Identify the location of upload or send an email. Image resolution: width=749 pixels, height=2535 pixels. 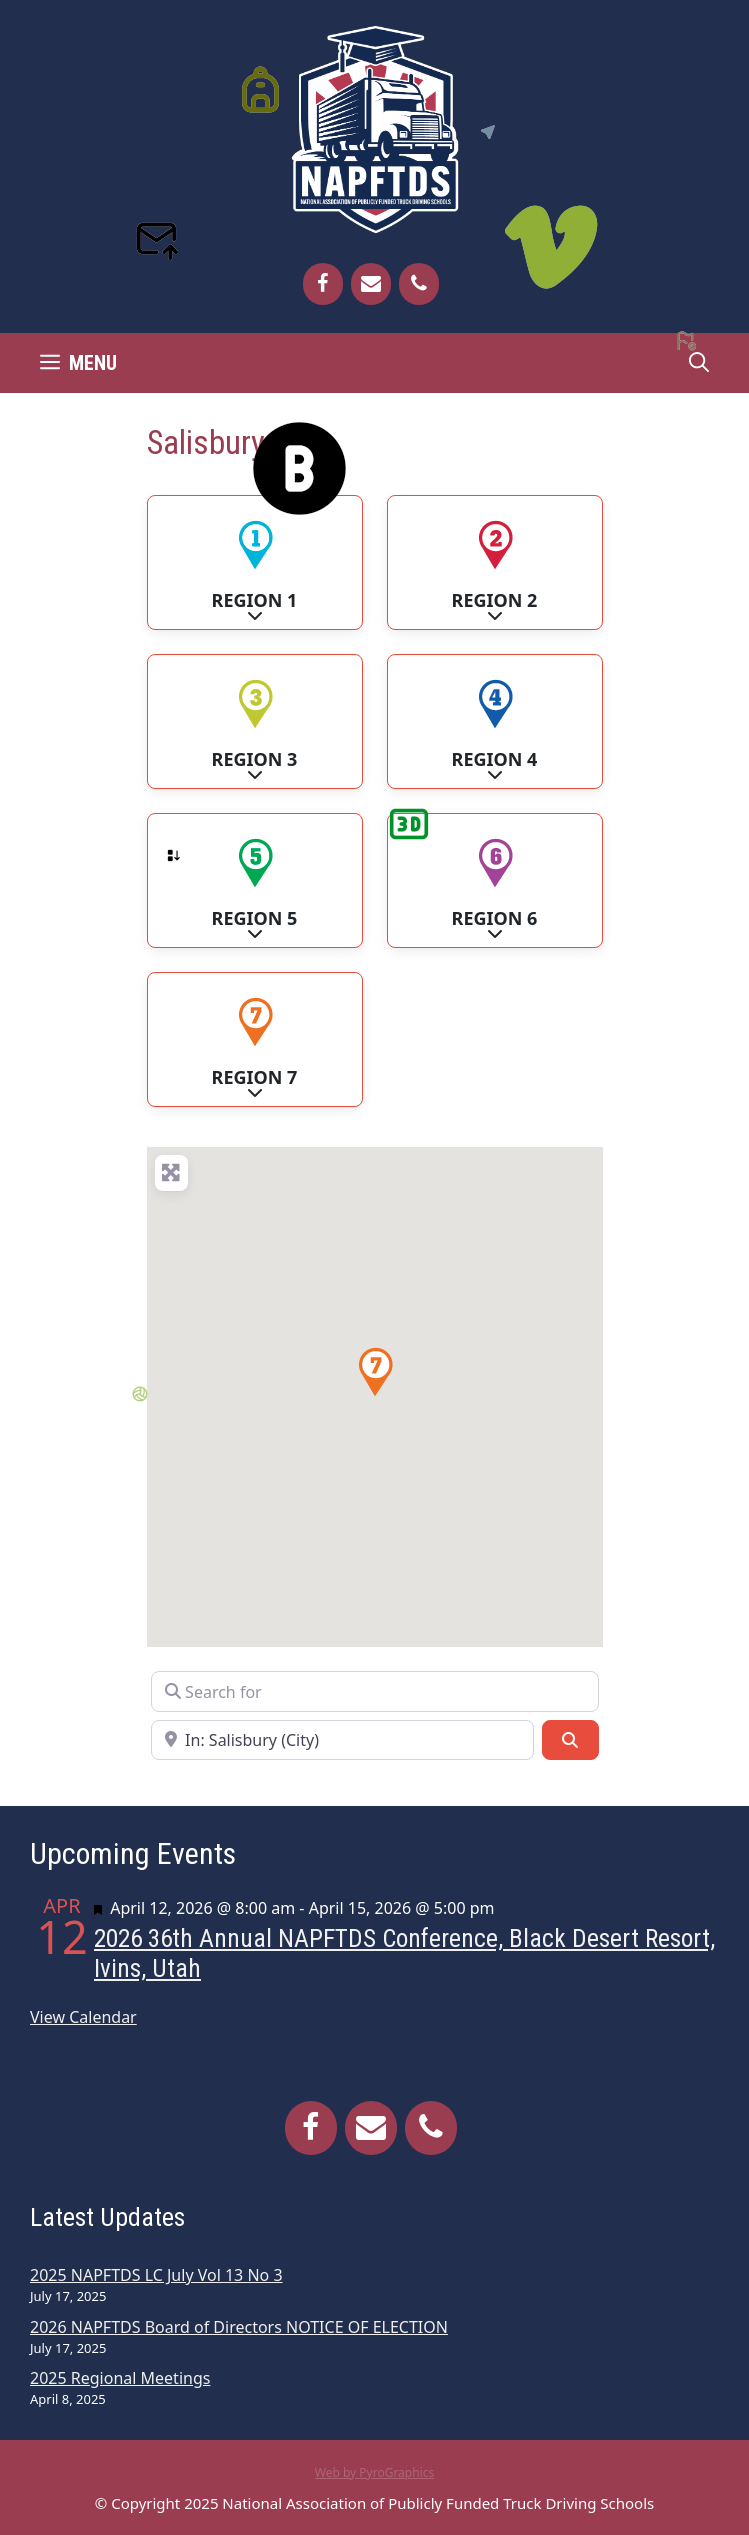
(156, 238).